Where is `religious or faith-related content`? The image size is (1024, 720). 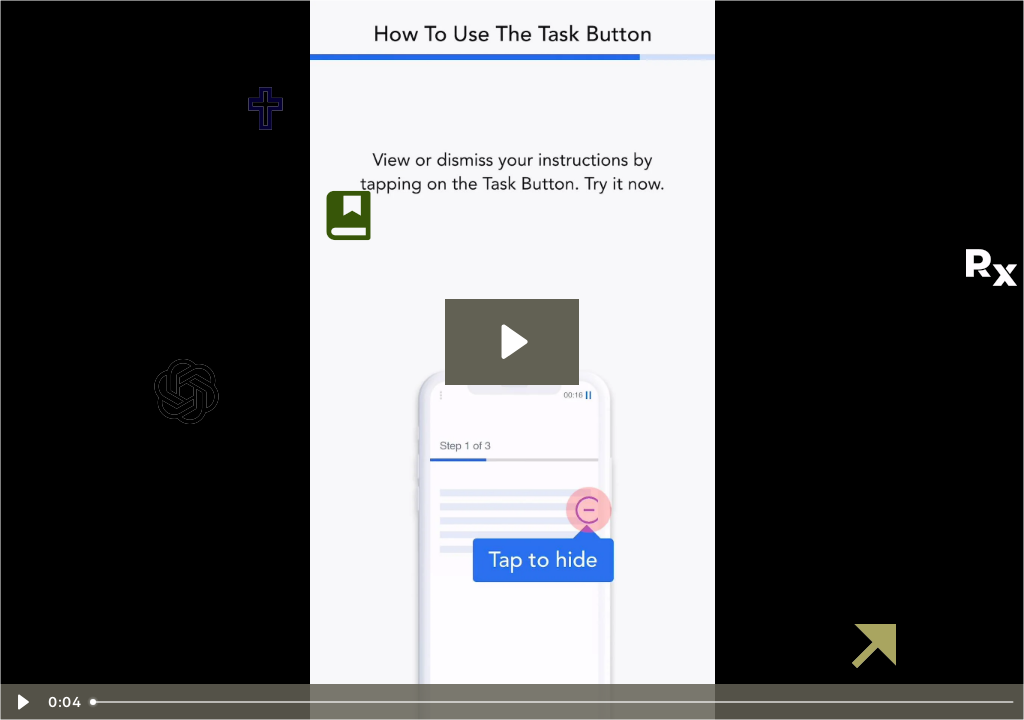
religious or faith-related content is located at coordinates (265, 108).